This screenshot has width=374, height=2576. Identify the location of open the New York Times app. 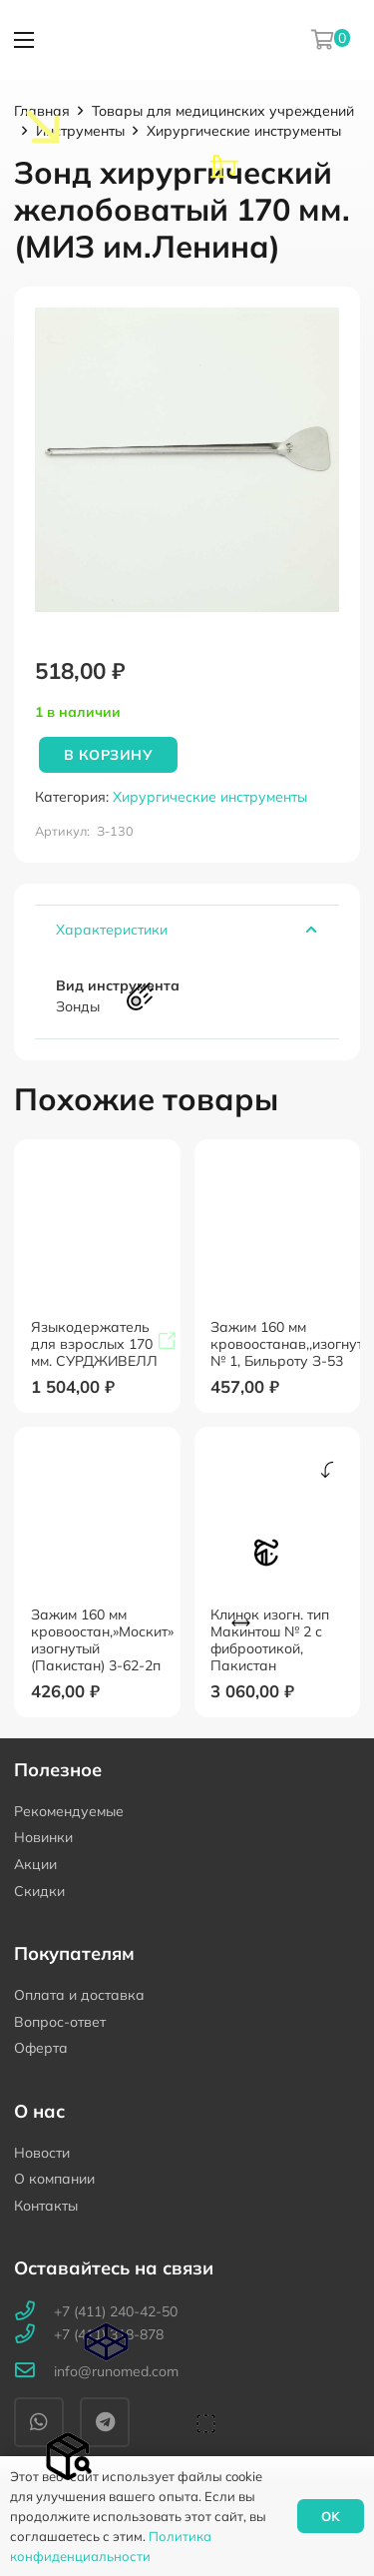
(266, 1553).